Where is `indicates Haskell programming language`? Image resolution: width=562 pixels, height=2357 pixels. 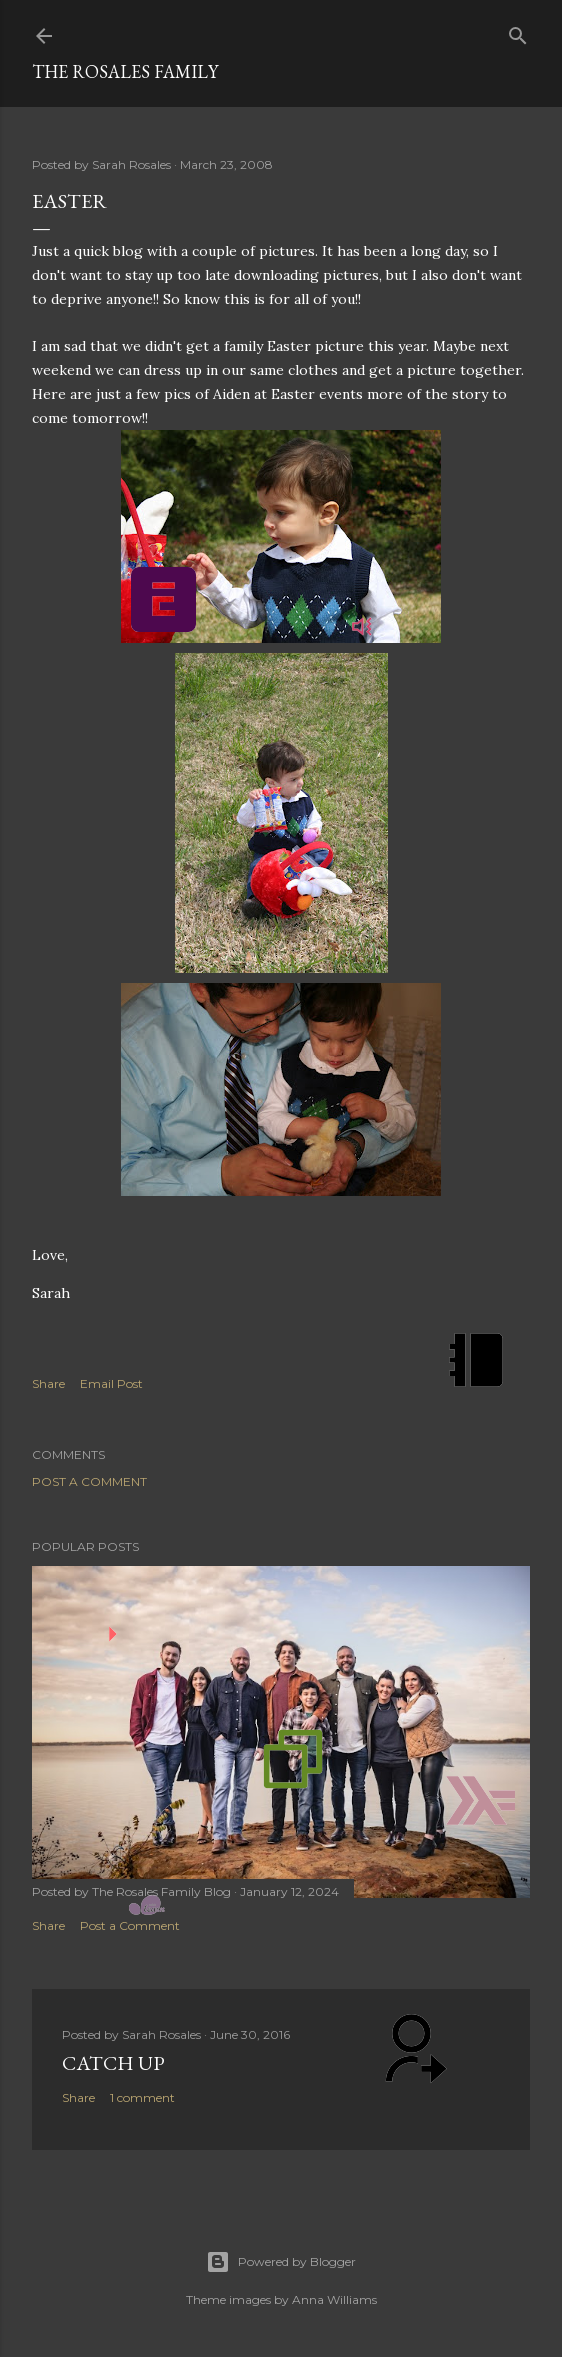
indicates Haskell programming language is located at coordinates (480, 1800).